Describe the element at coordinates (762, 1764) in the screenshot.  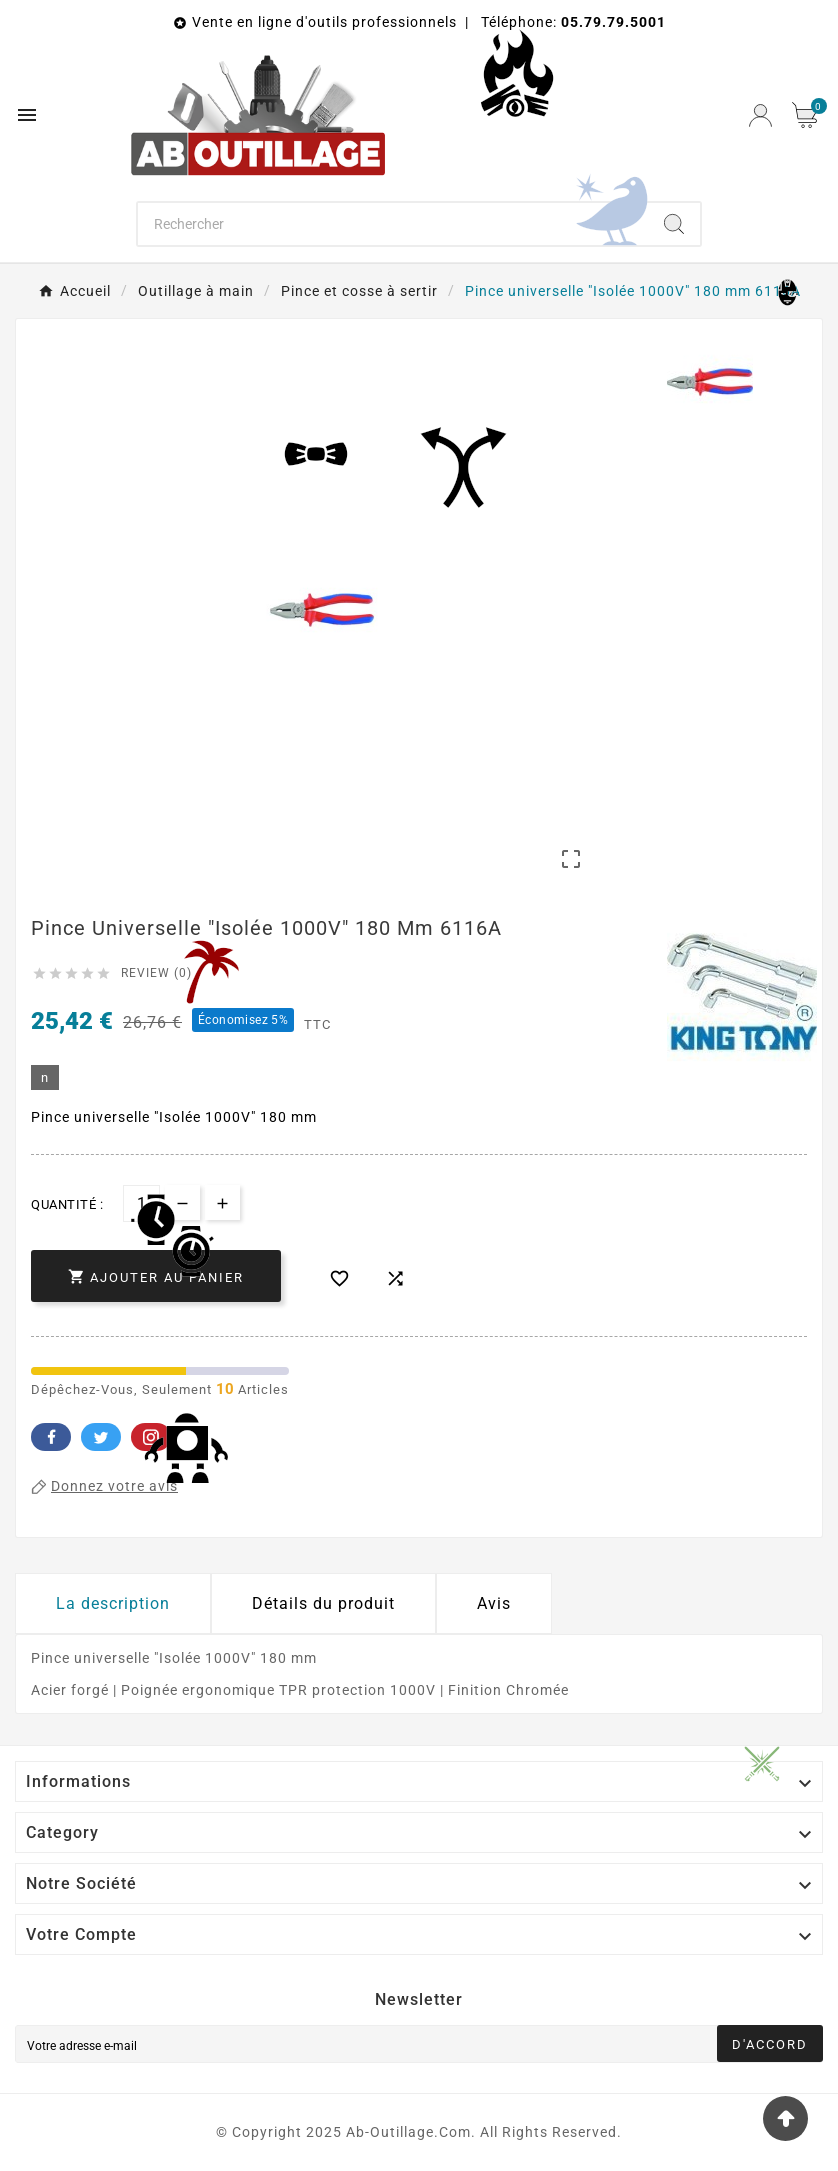
I see `access lightsaber combat or duel mode` at that location.